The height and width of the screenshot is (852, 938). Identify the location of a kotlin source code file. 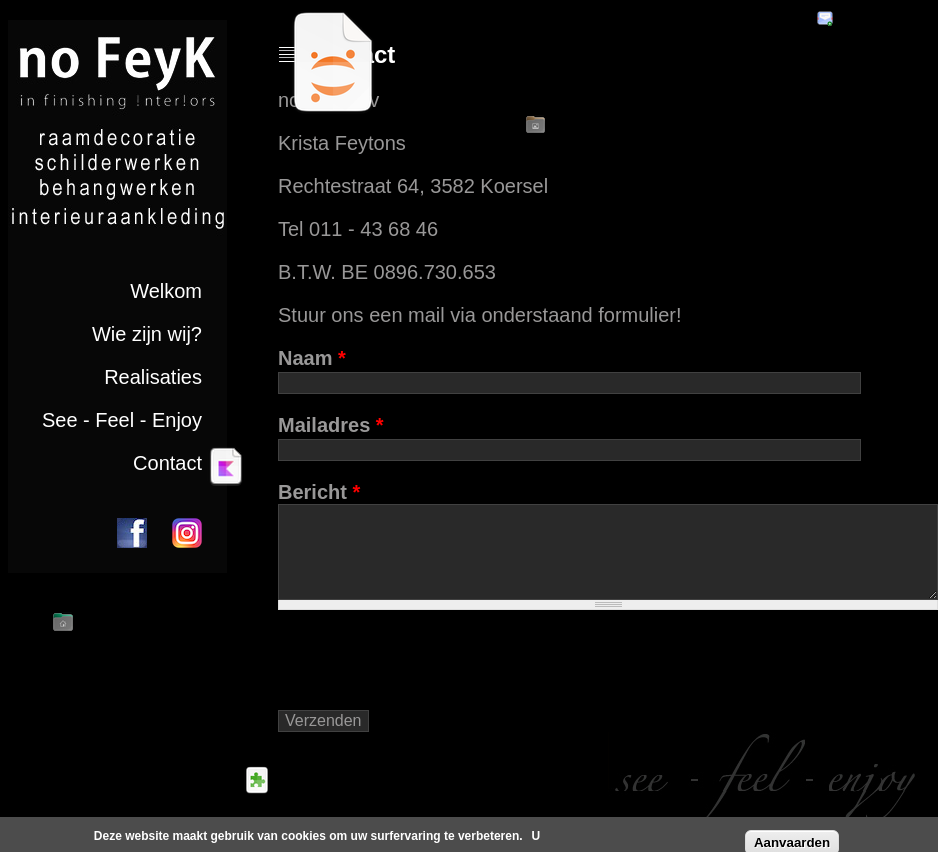
(226, 466).